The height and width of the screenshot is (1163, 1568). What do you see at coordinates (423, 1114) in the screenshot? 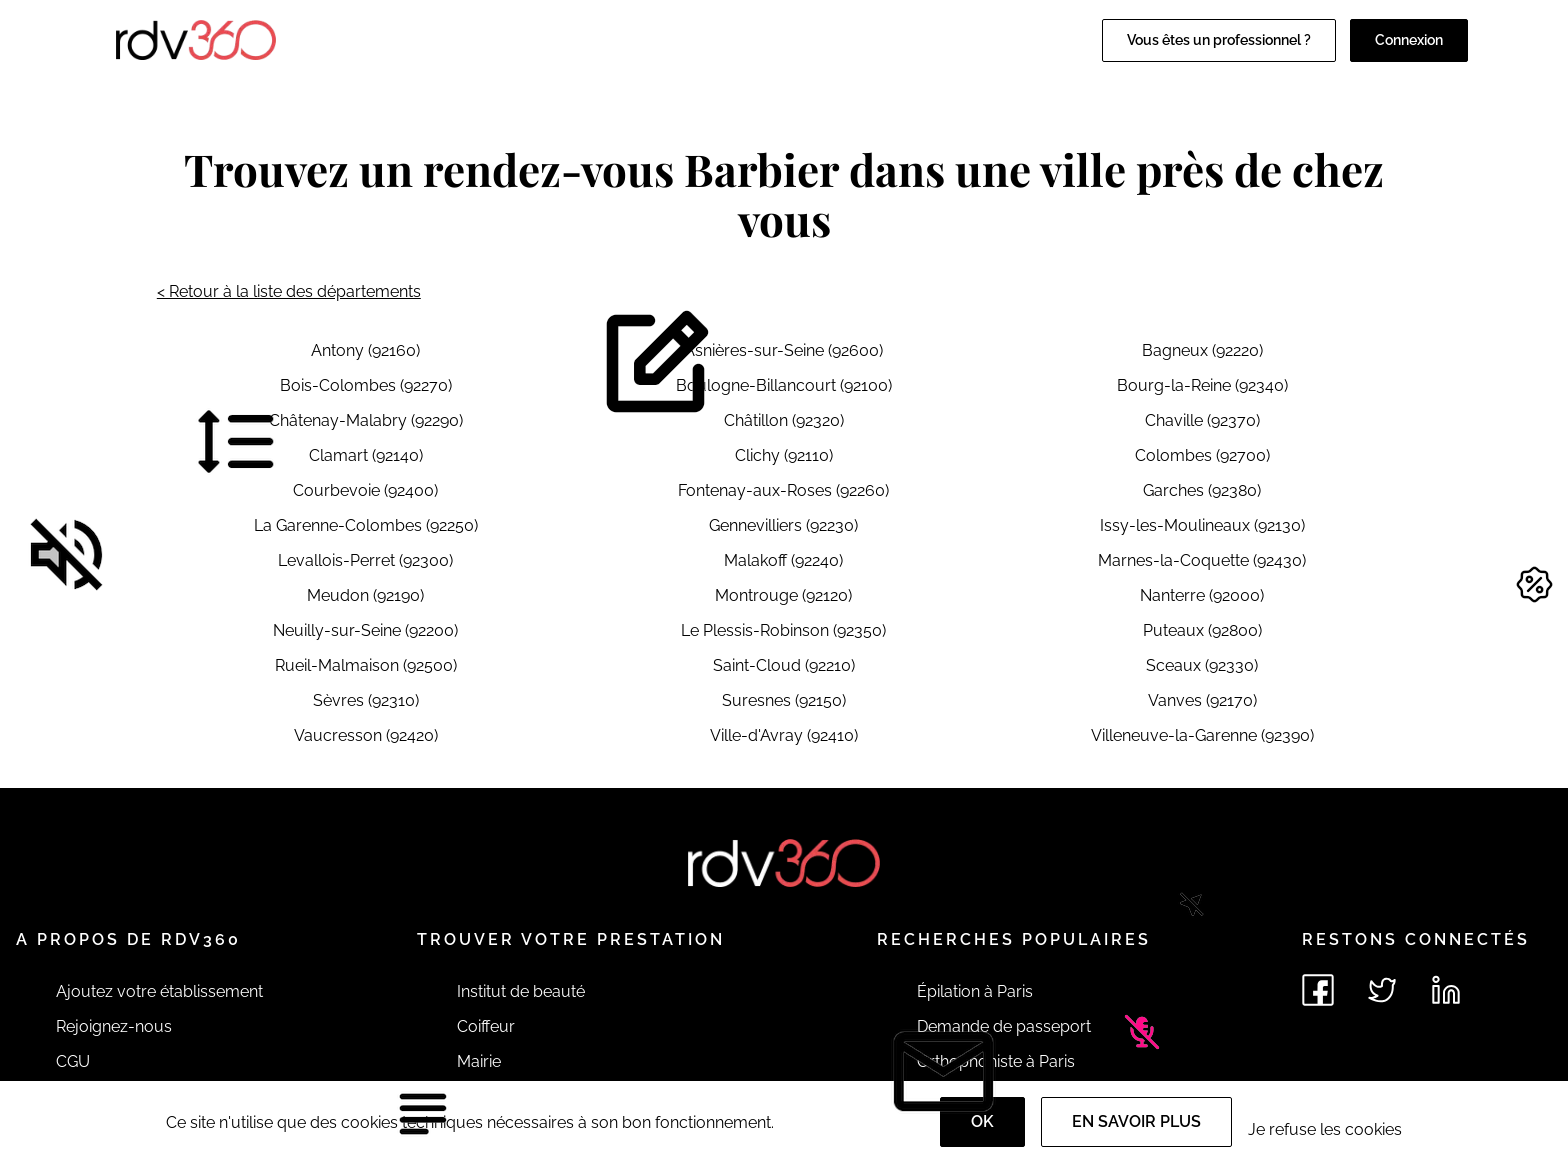
I see `view document subject or content summary` at bounding box center [423, 1114].